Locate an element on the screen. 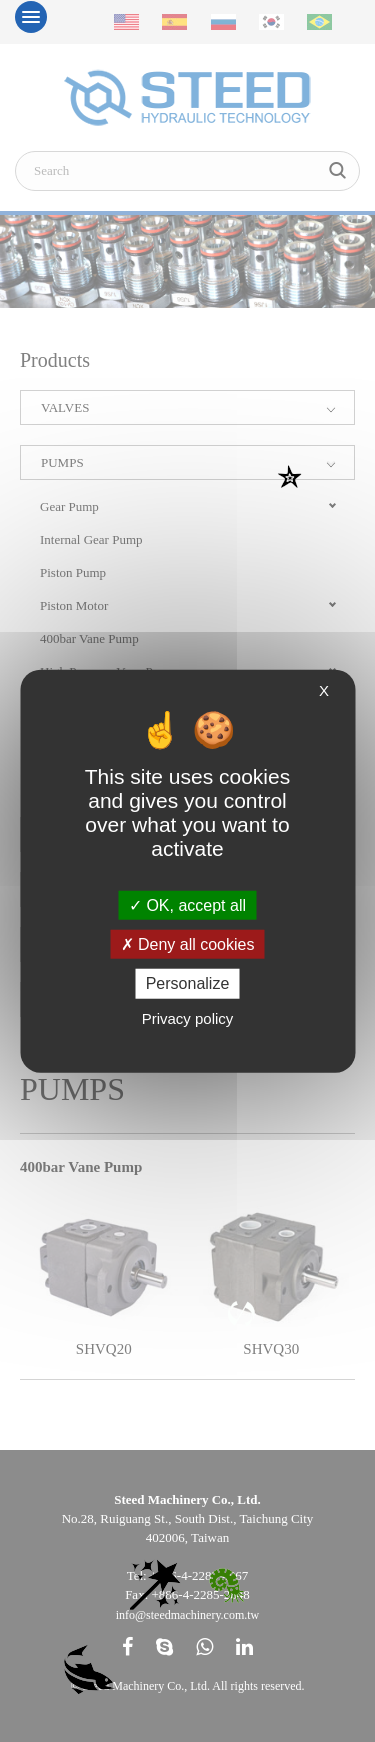  loading or processing in progress is located at coordinates (241, 1313).